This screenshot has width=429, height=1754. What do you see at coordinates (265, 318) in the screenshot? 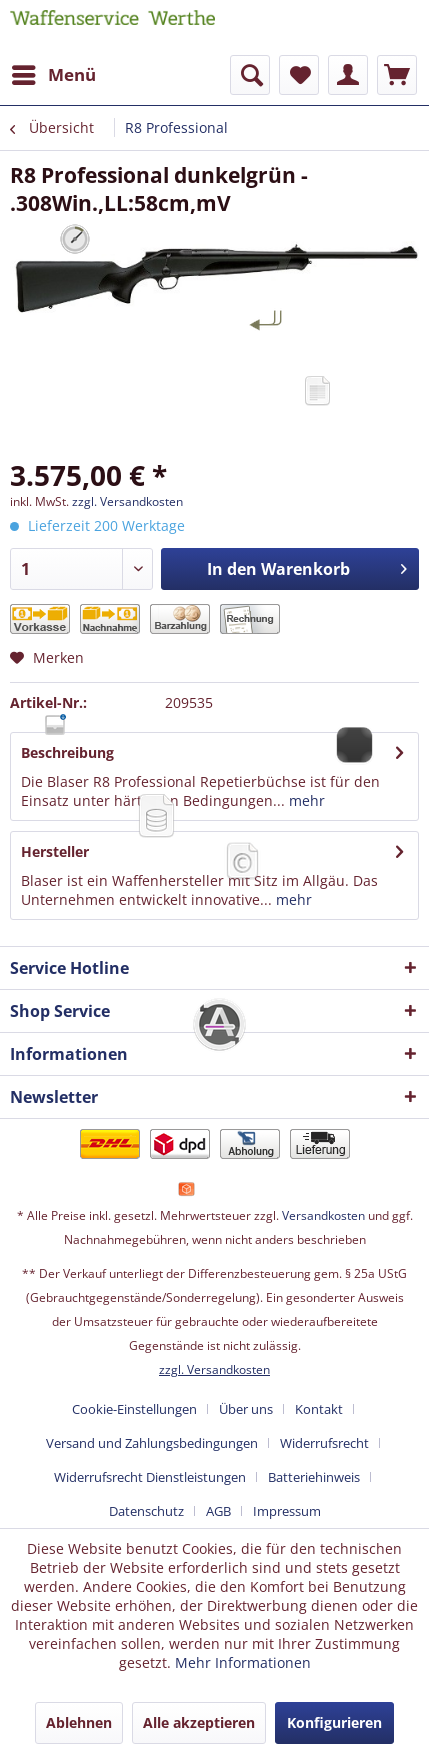
I see `reply to all recipients in an email thread` at bounding box center [265, 318].